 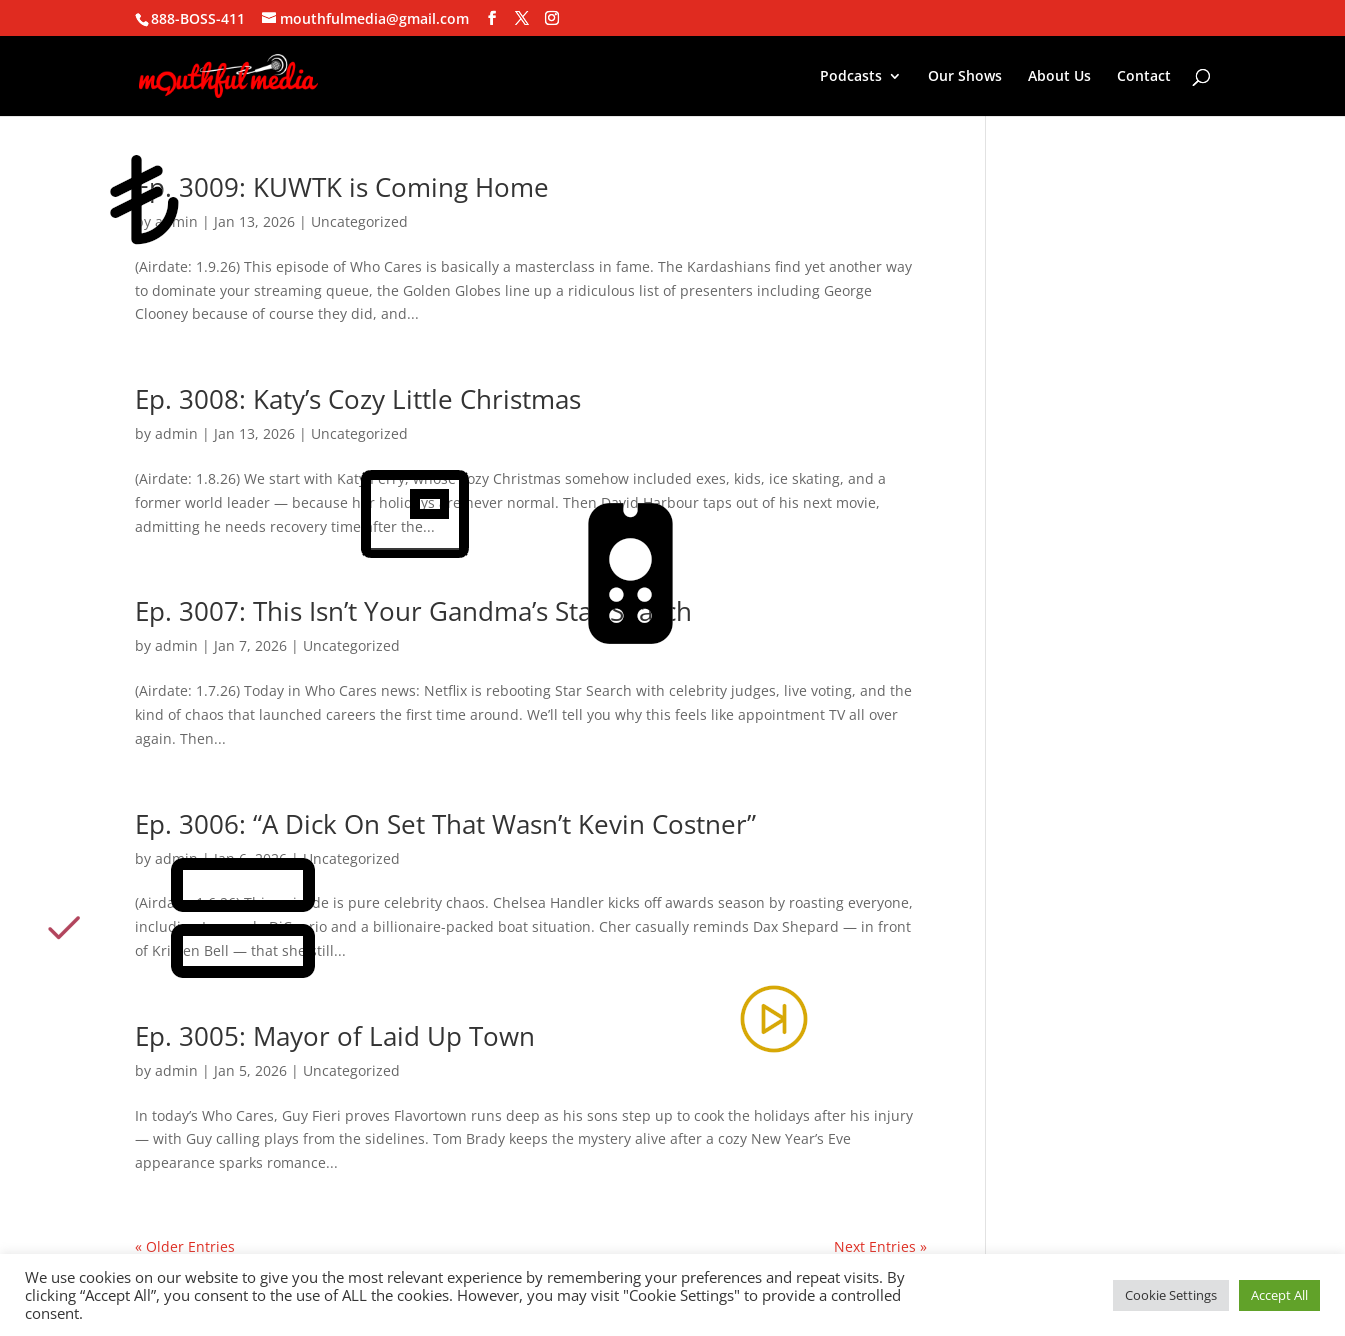 What do you see at coordinates (774, 1019) in the screenshot?
I see `skip to the next track` at bounding box center [774, 1019].